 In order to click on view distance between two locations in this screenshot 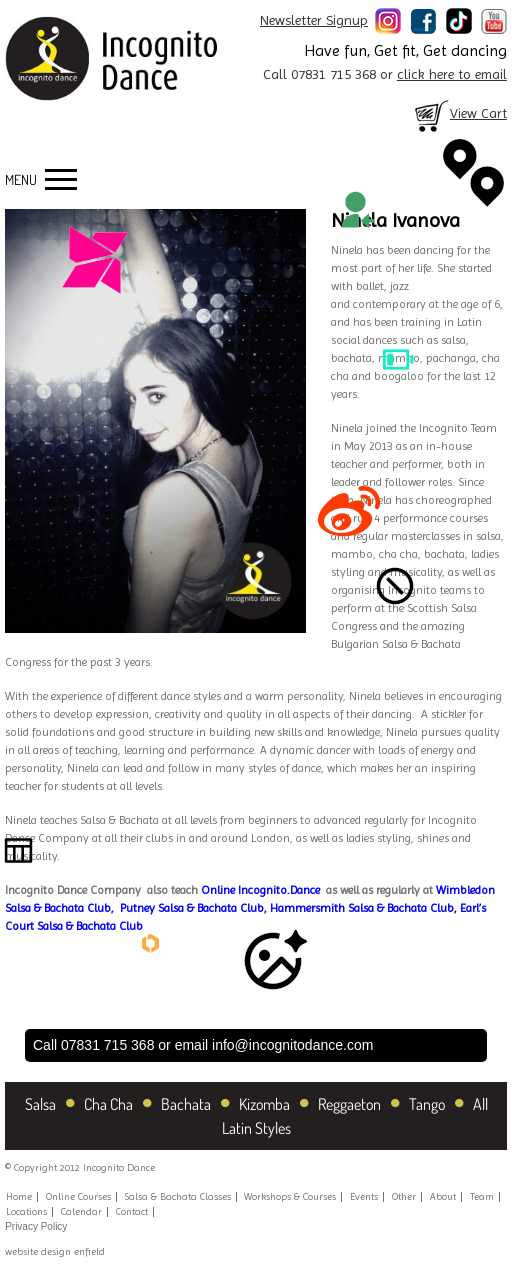, I will do `click(473, 172)`.